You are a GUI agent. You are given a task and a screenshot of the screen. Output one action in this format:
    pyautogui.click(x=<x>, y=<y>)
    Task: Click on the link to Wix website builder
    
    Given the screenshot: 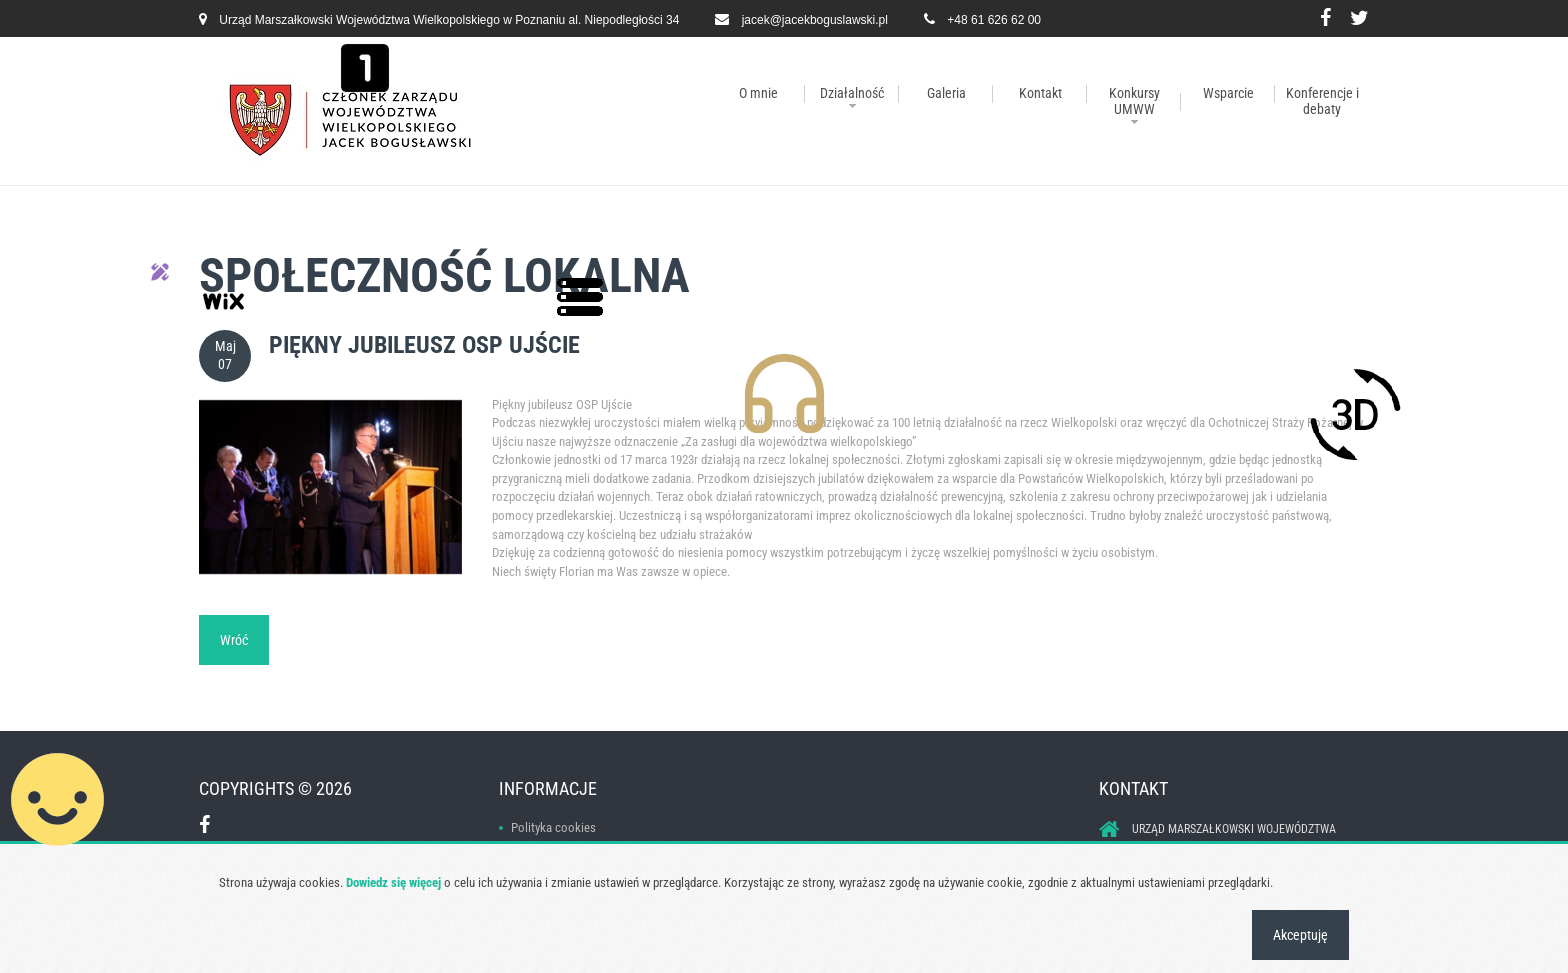 What is the action you would take?
    pyautogui.click(x=223, y=301)
    